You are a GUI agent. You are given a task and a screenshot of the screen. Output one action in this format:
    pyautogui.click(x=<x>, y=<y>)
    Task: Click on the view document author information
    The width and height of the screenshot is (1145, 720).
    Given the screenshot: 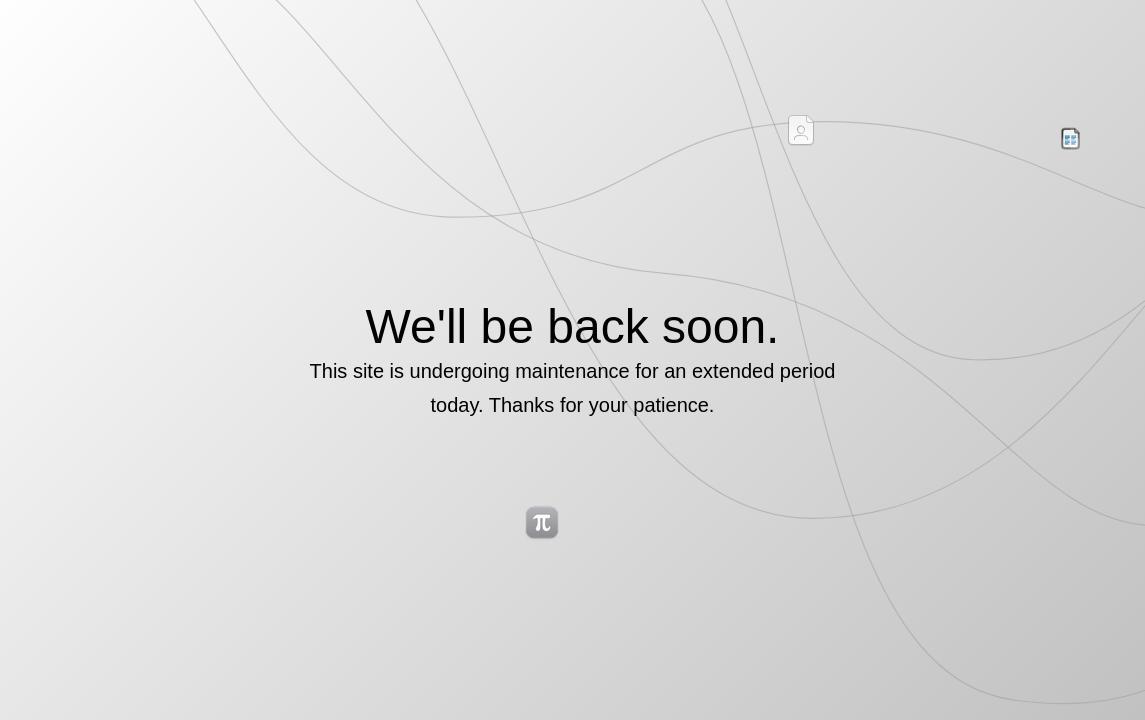 What is the action you would take?
    pyautogui.click(x=801, y=130)
    